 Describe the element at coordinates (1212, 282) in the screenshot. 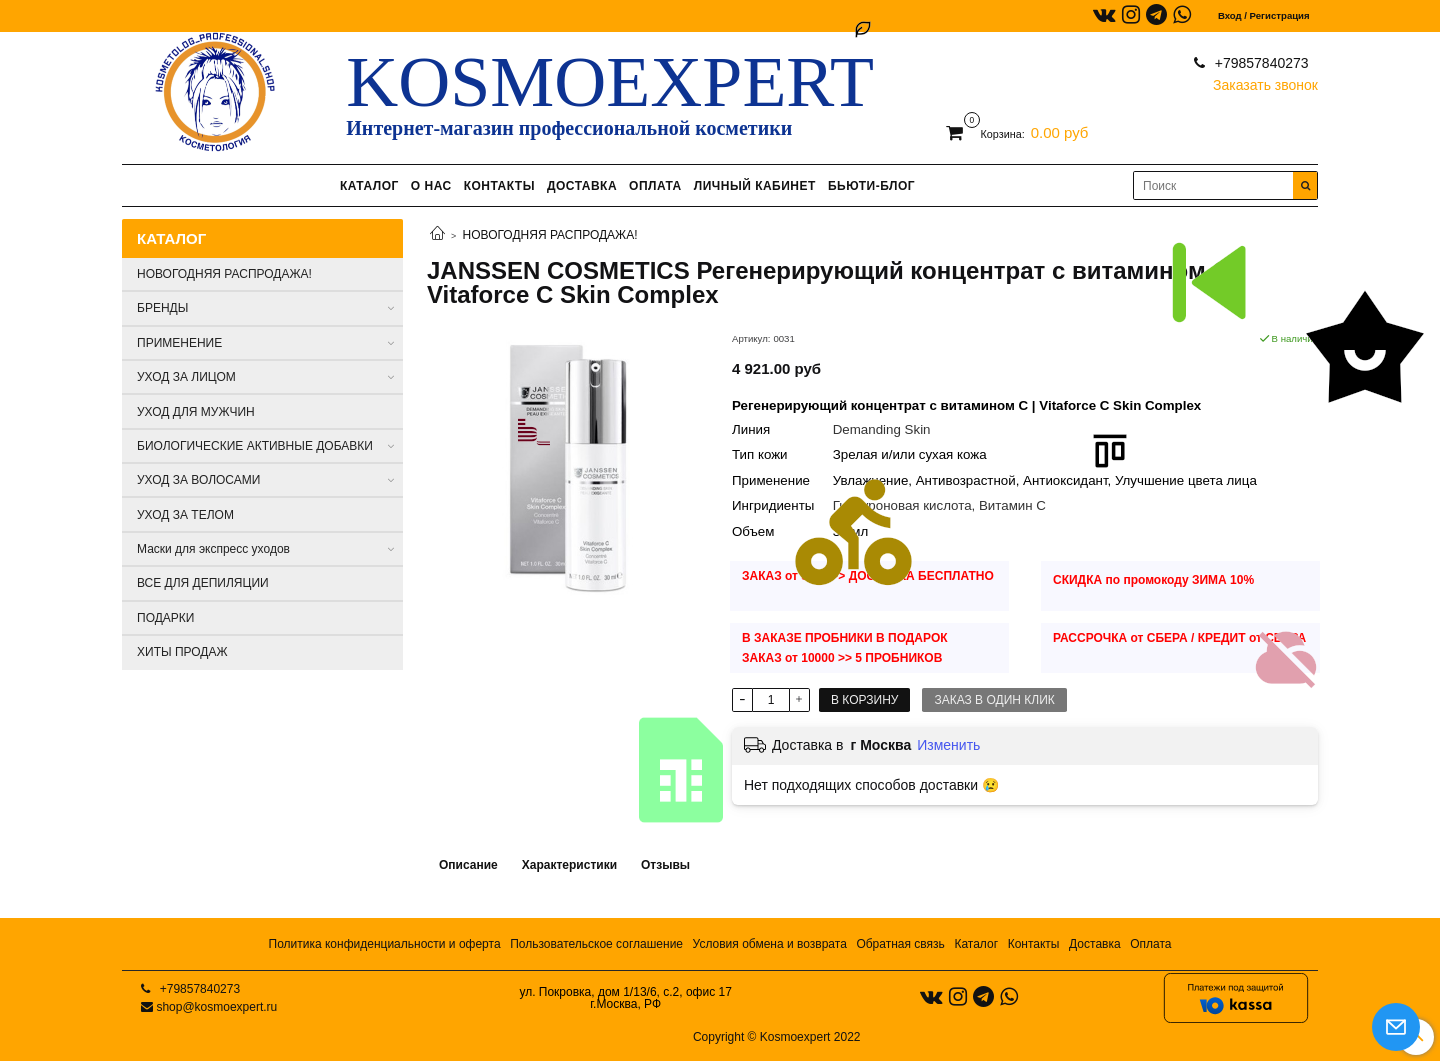

I see `skip to previous track` at that location.